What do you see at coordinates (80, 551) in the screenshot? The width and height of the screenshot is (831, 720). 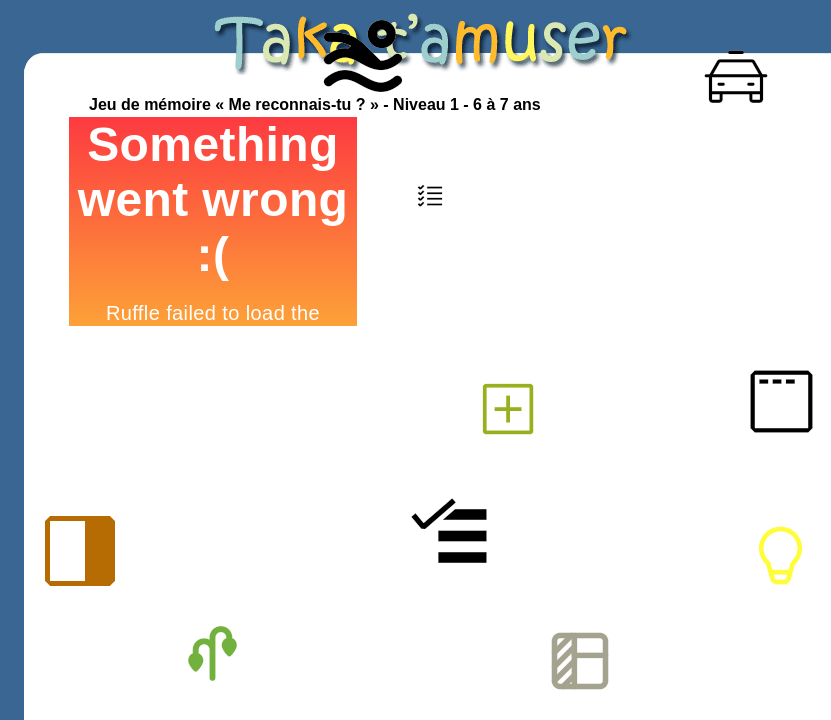 I see `toggle the right sidebar panel` at bounding box center [80, 551].